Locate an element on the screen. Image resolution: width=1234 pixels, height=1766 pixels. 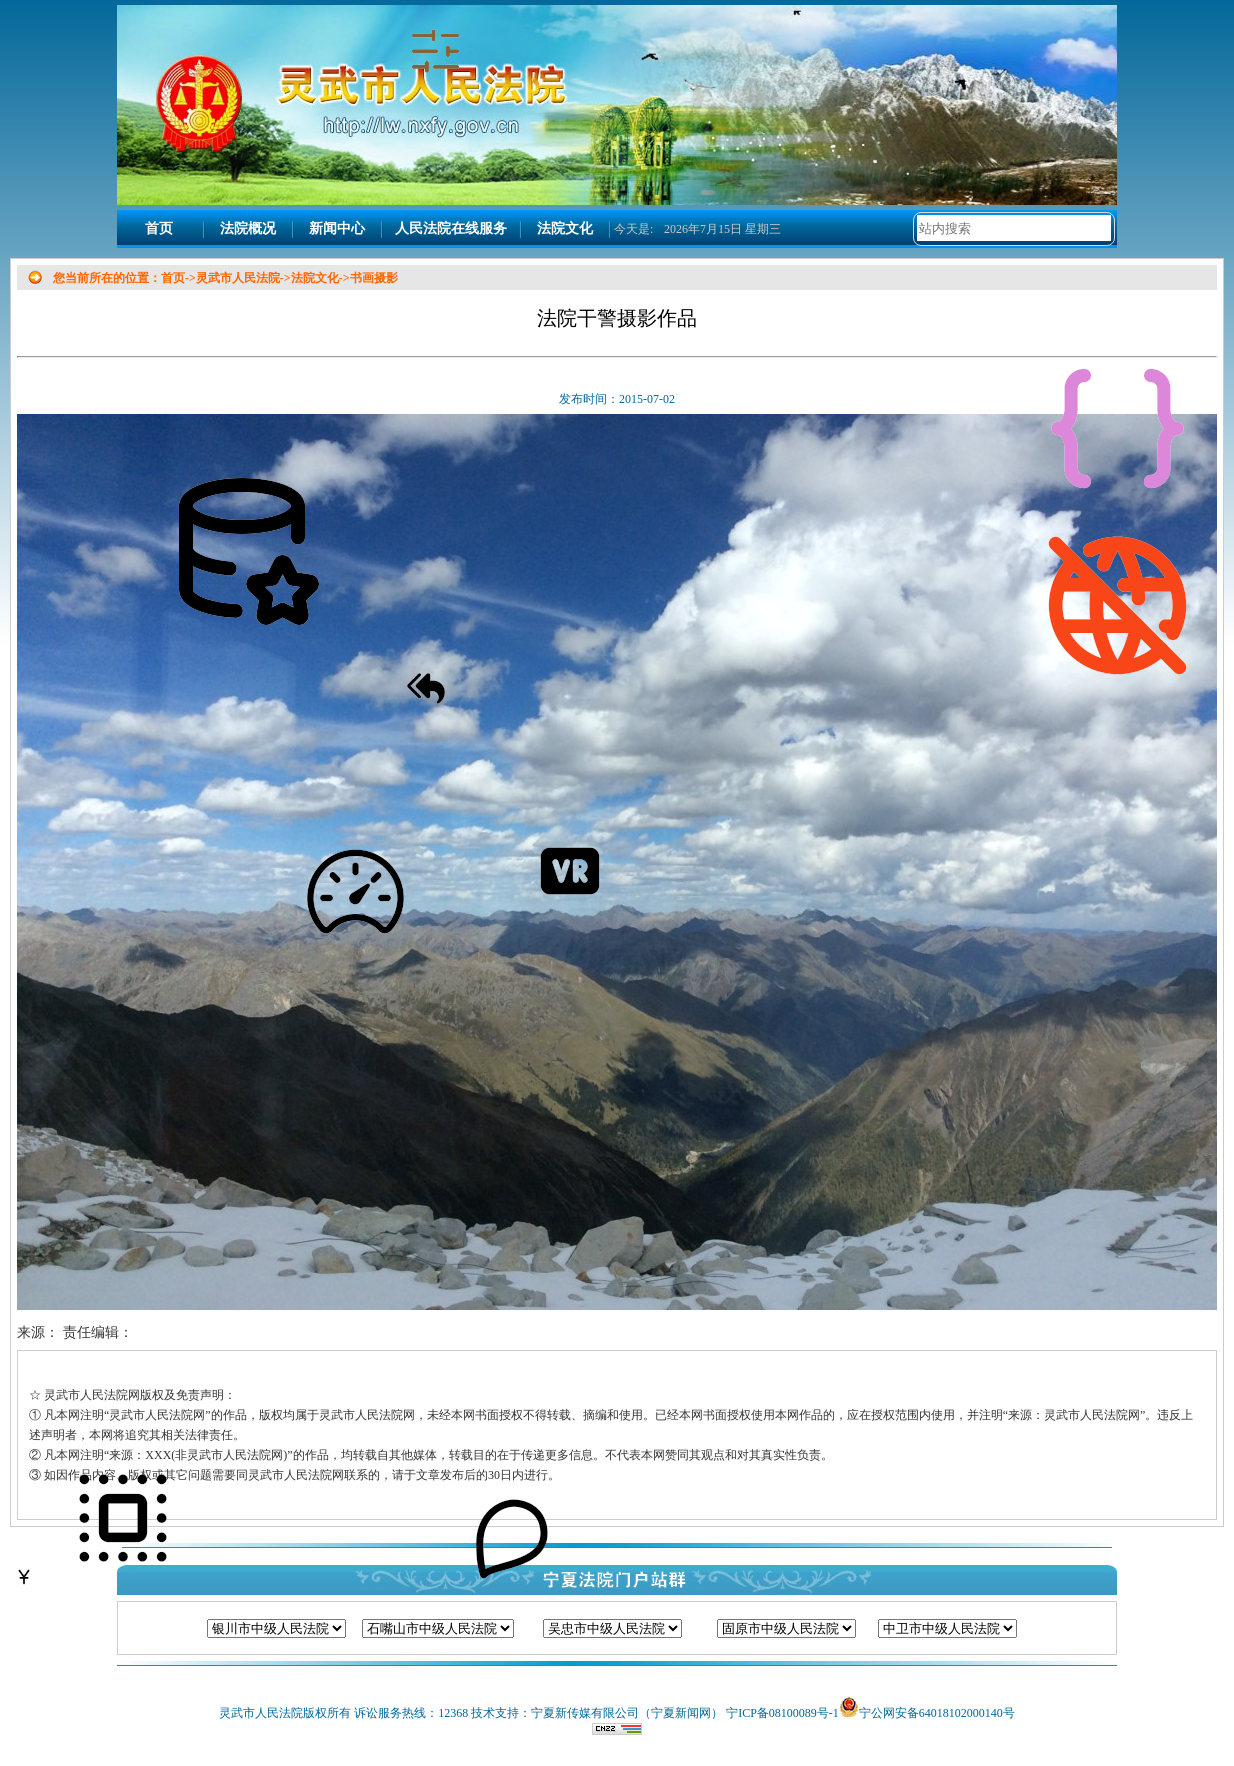
mark a database as a favorite is located at coordinates (242, 548).